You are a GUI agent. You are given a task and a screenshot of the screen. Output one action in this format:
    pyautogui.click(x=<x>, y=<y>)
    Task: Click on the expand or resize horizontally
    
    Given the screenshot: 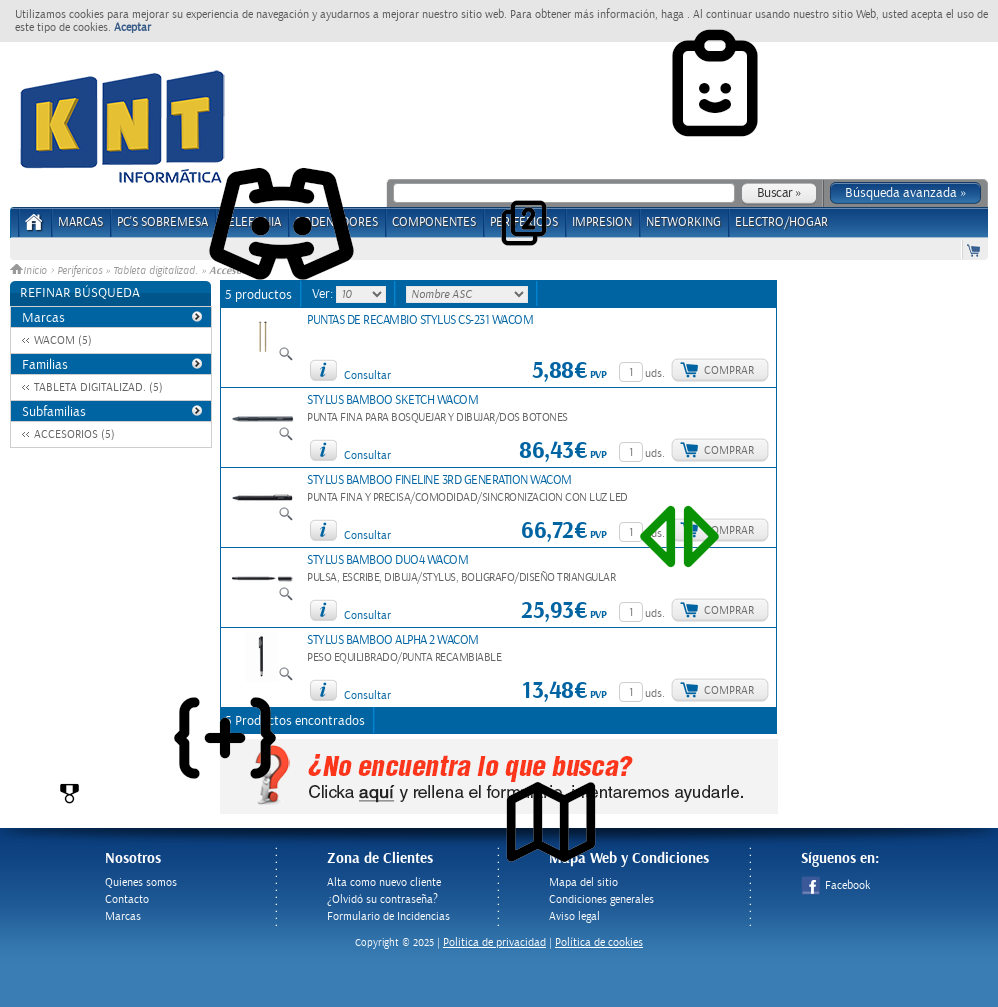 What is the action you would take?
    pyautogui.click(x=679, y=536)
    